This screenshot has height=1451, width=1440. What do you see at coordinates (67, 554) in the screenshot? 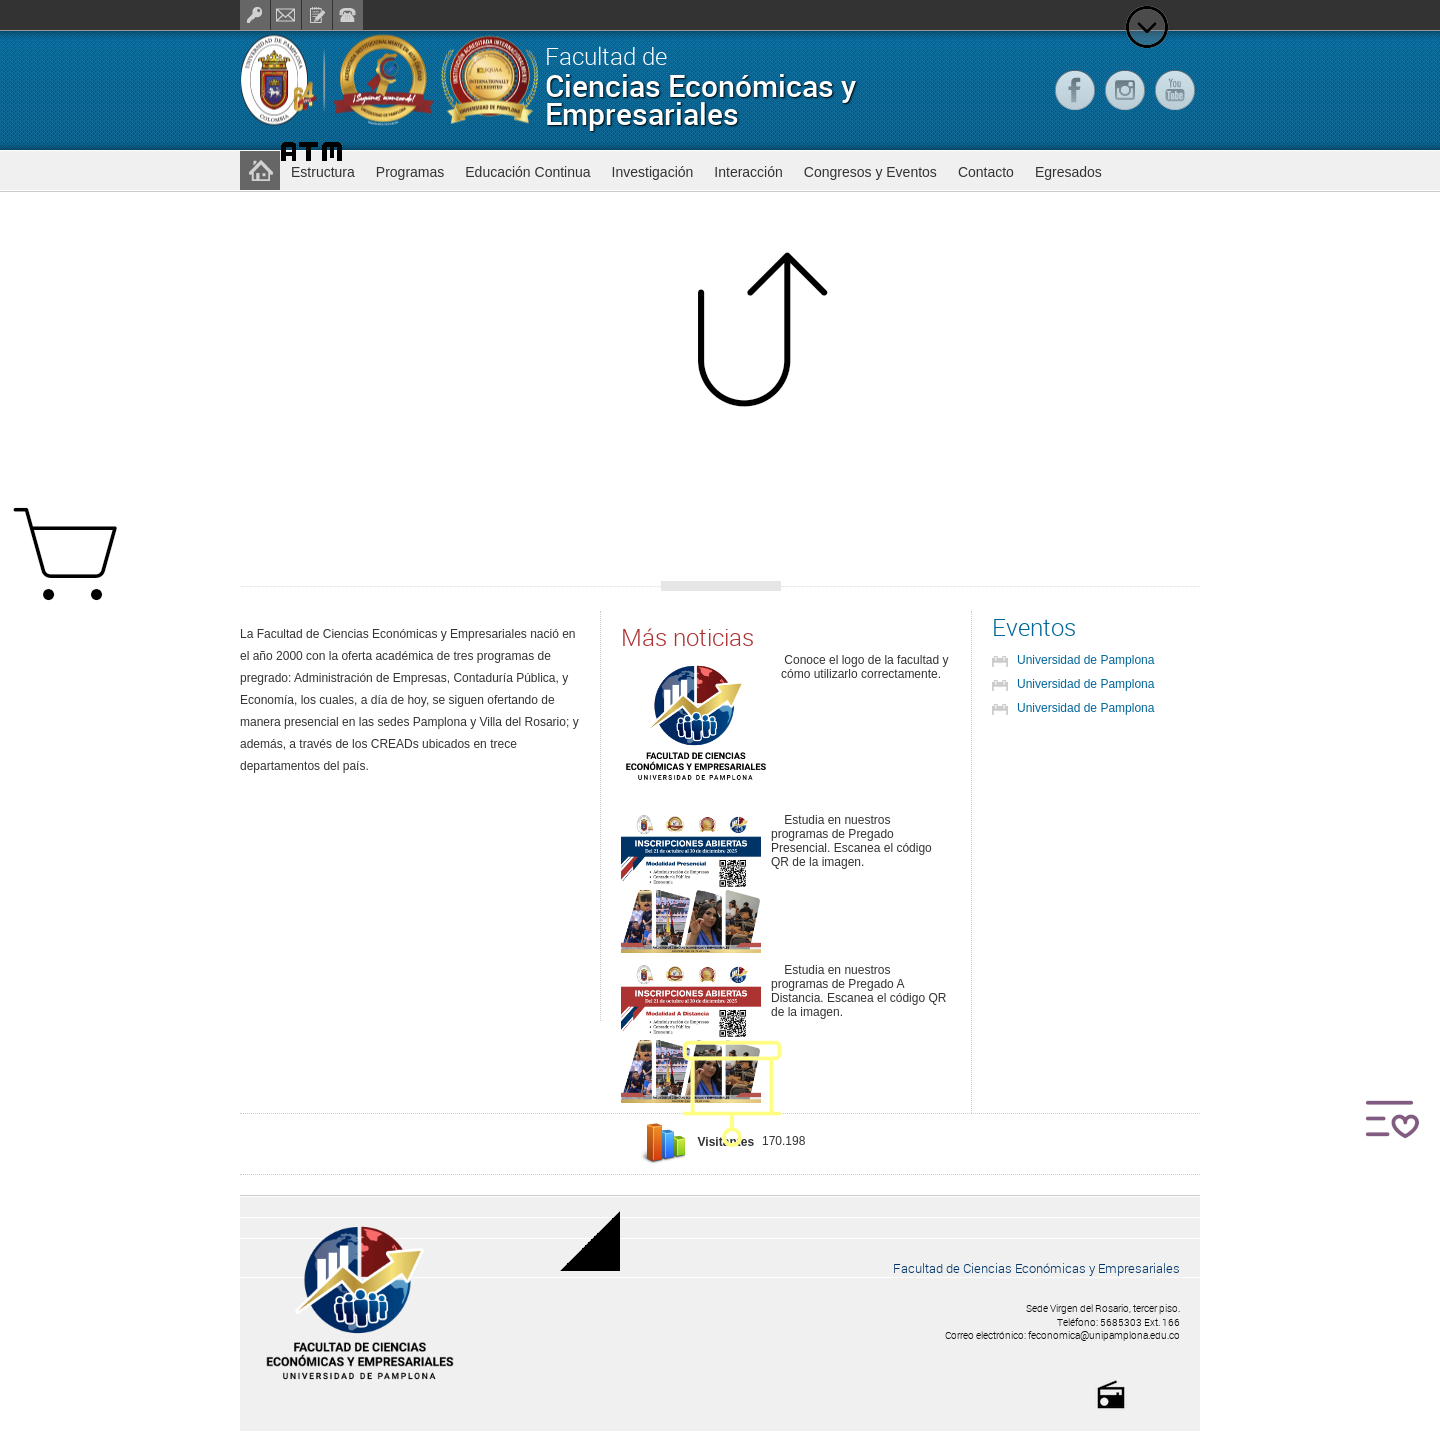
I see `view your shopping cart` at bounding box center [67, 554].